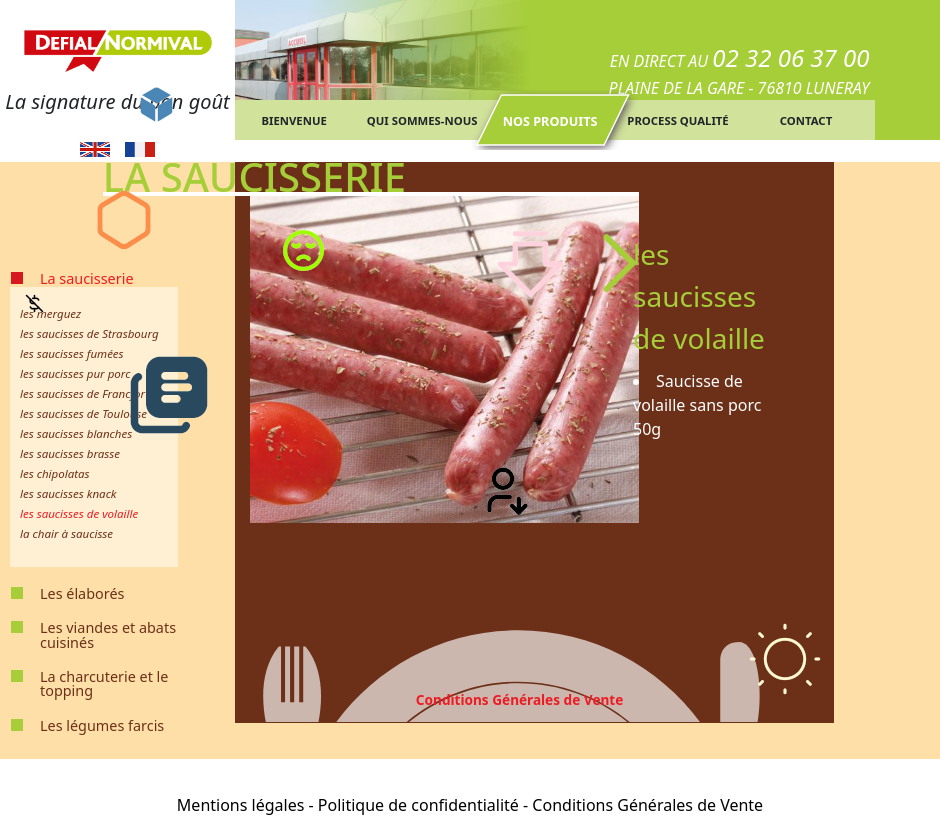 The width and height of the screenshot is (940, 837). Describe the element at coordinates (156, 104) in the screenshot. I see `view 3D model or object` at that location.